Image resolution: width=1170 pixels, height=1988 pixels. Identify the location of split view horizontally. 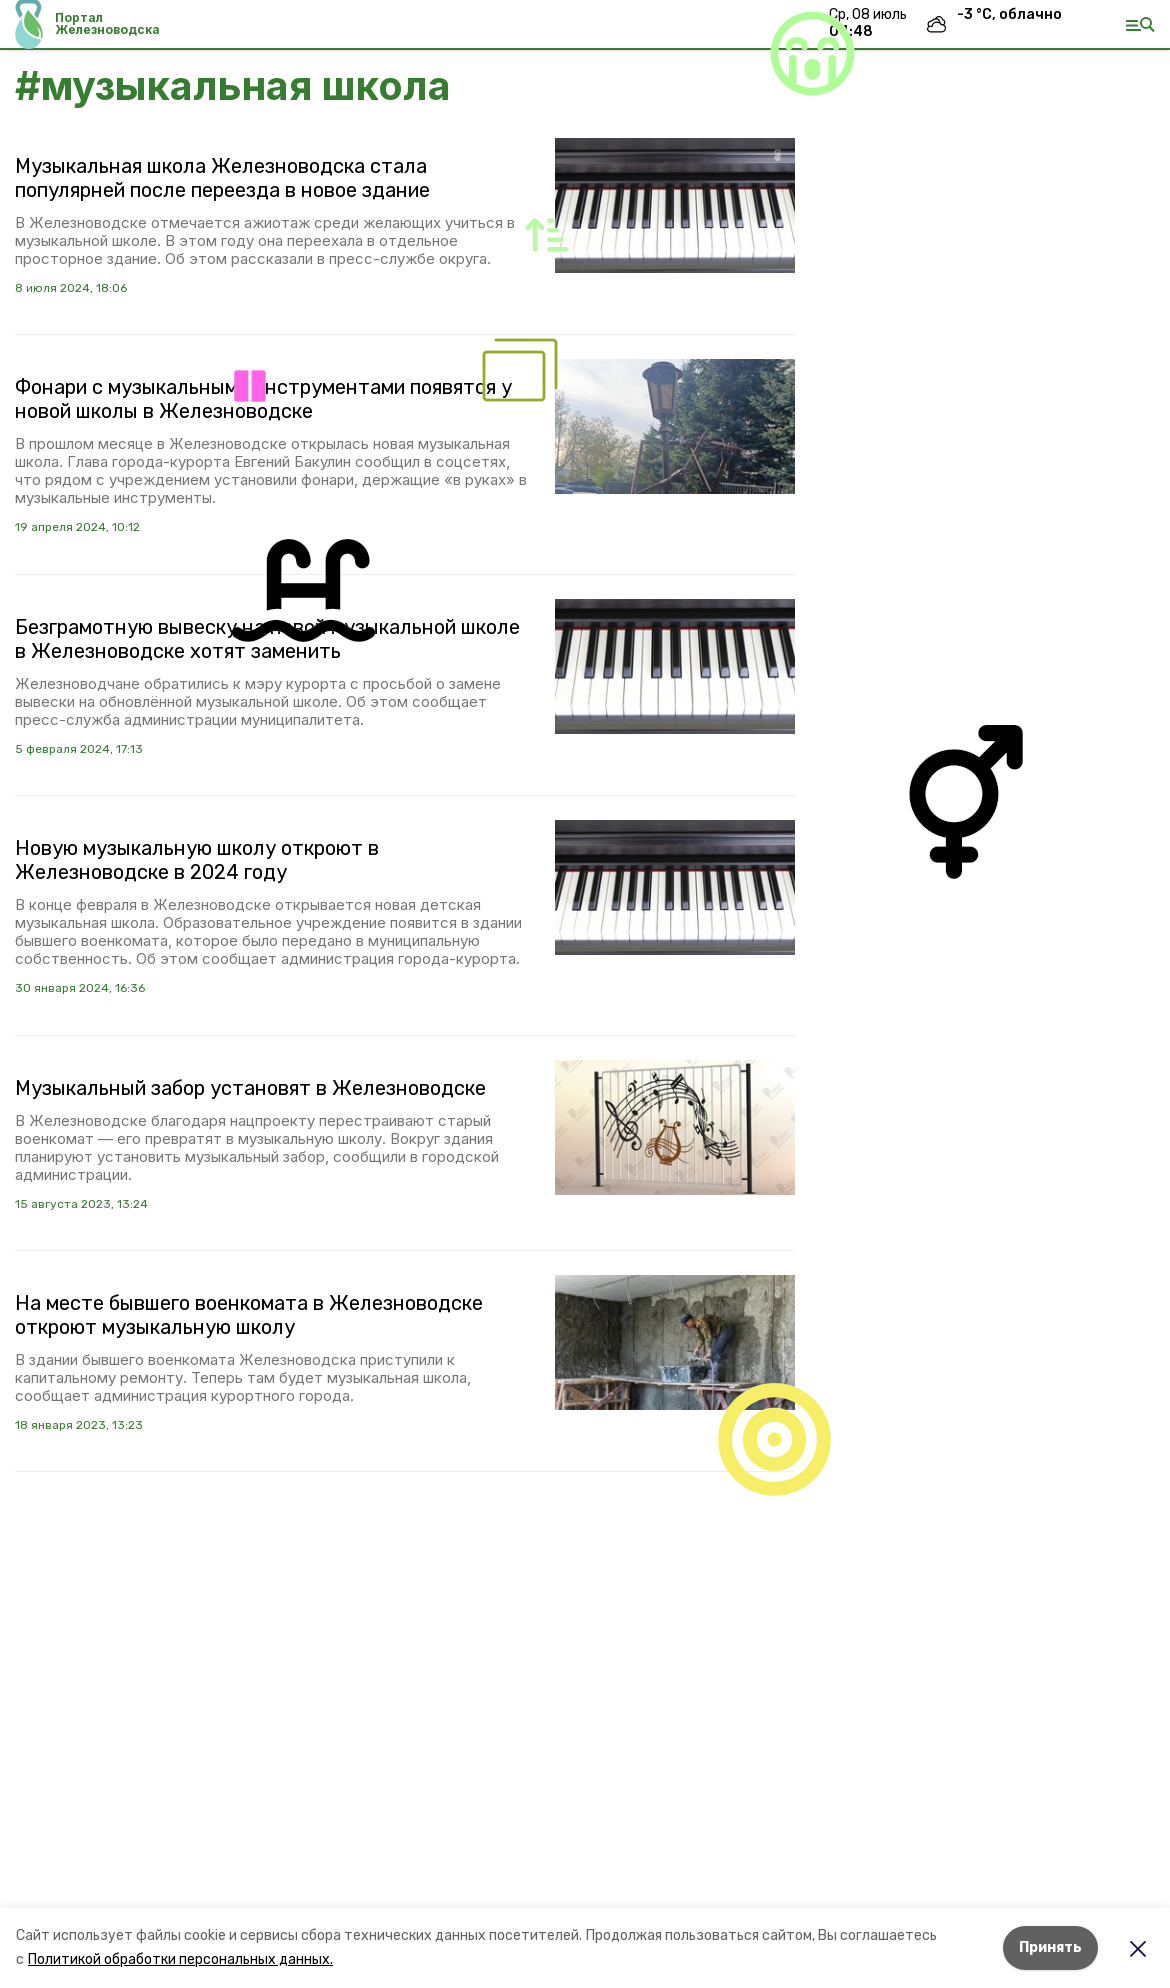
(250, 386).